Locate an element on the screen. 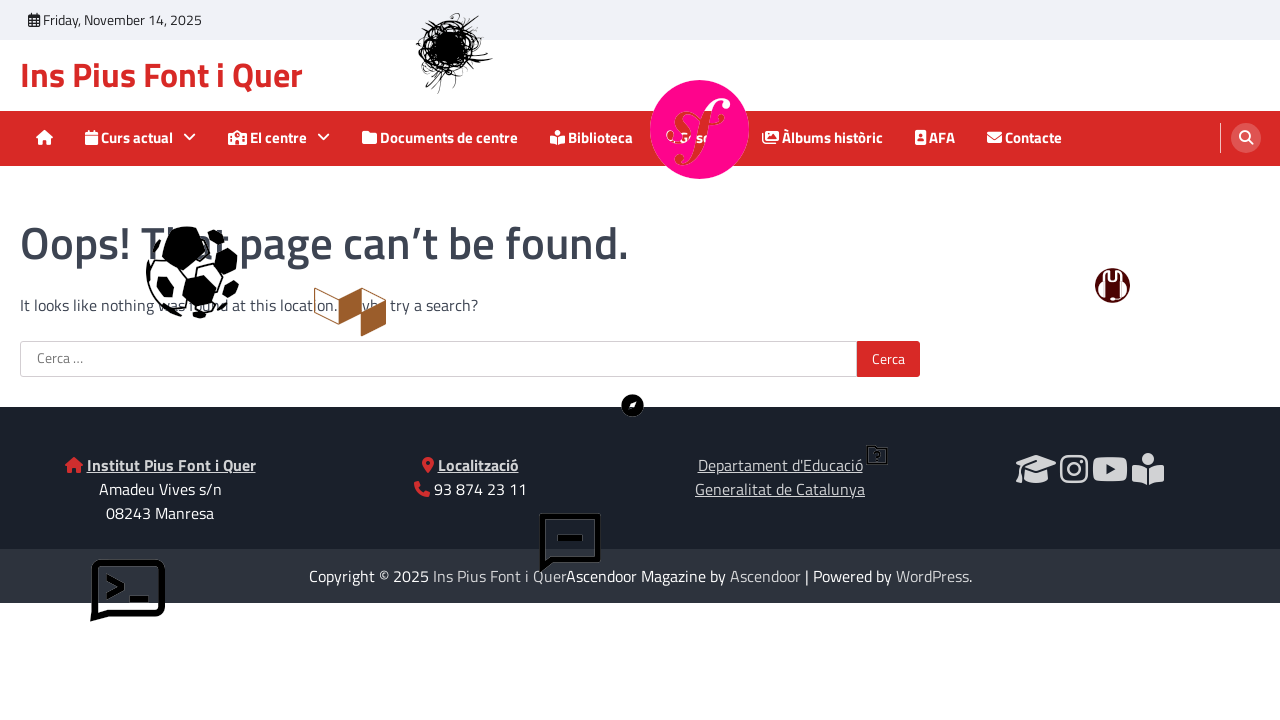  view Indian Super League football content is located at coordinates (192, 272).